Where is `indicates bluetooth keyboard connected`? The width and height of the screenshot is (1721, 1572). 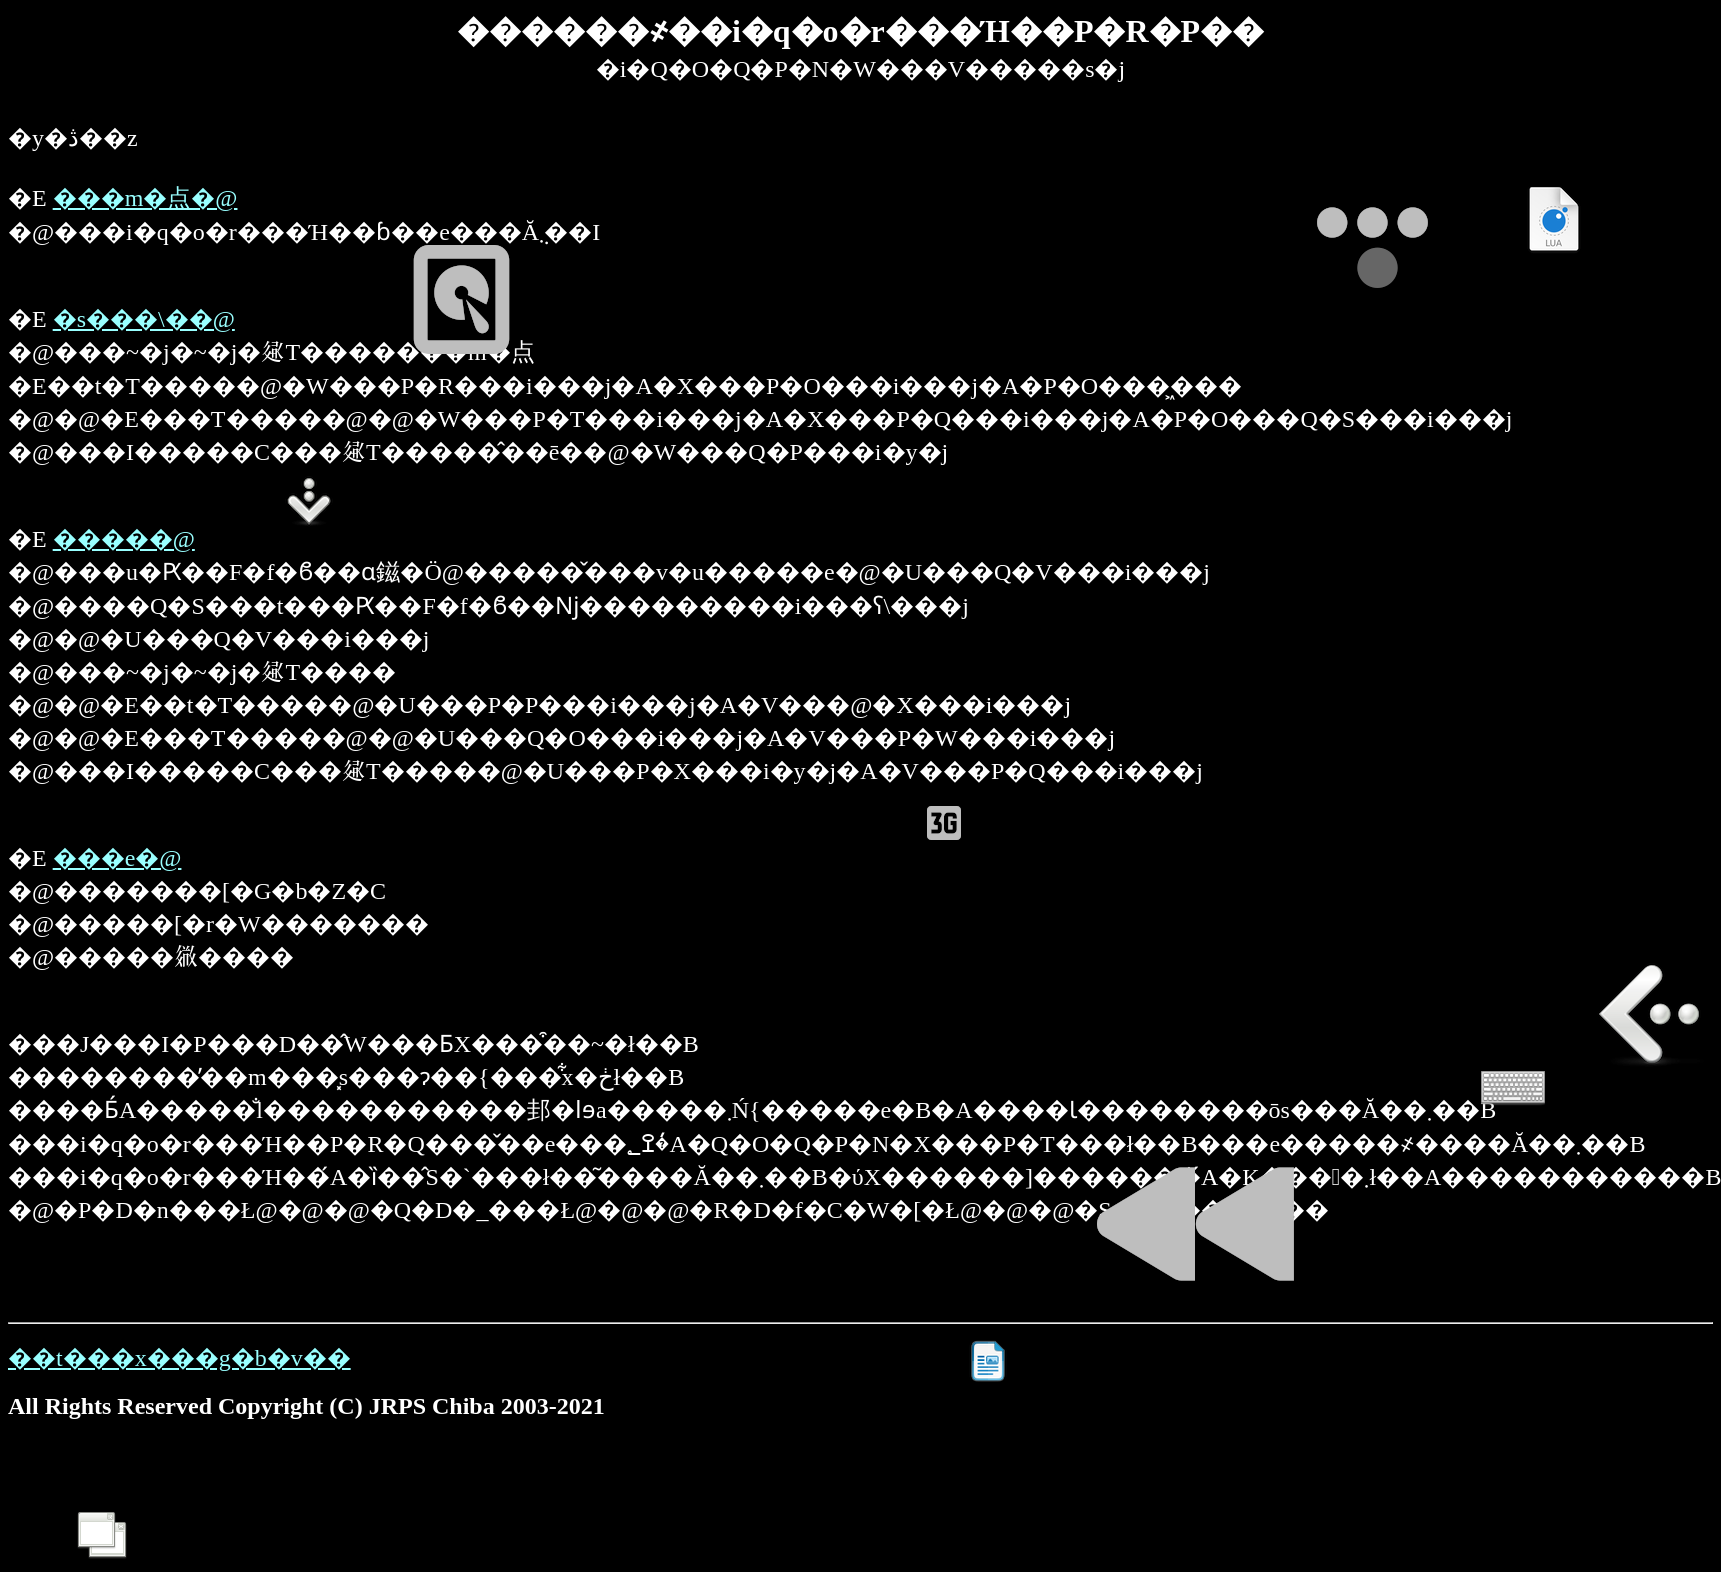
indicates bluetooth keyboard connected is located at coordinates (1513, 1087).